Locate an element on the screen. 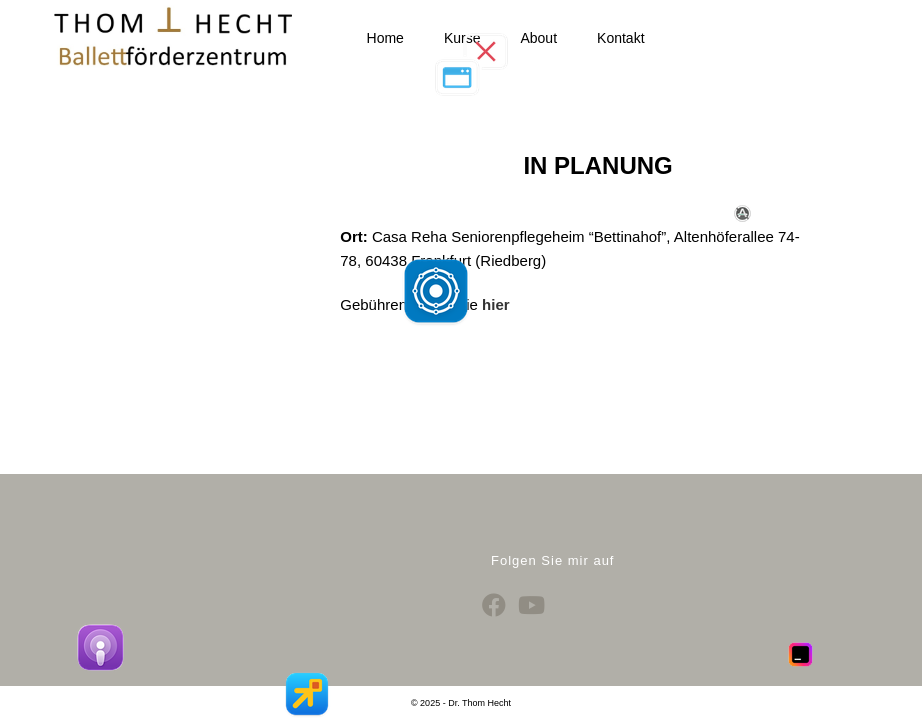  open the apple podcasts app is located at coordinates (100, 647).